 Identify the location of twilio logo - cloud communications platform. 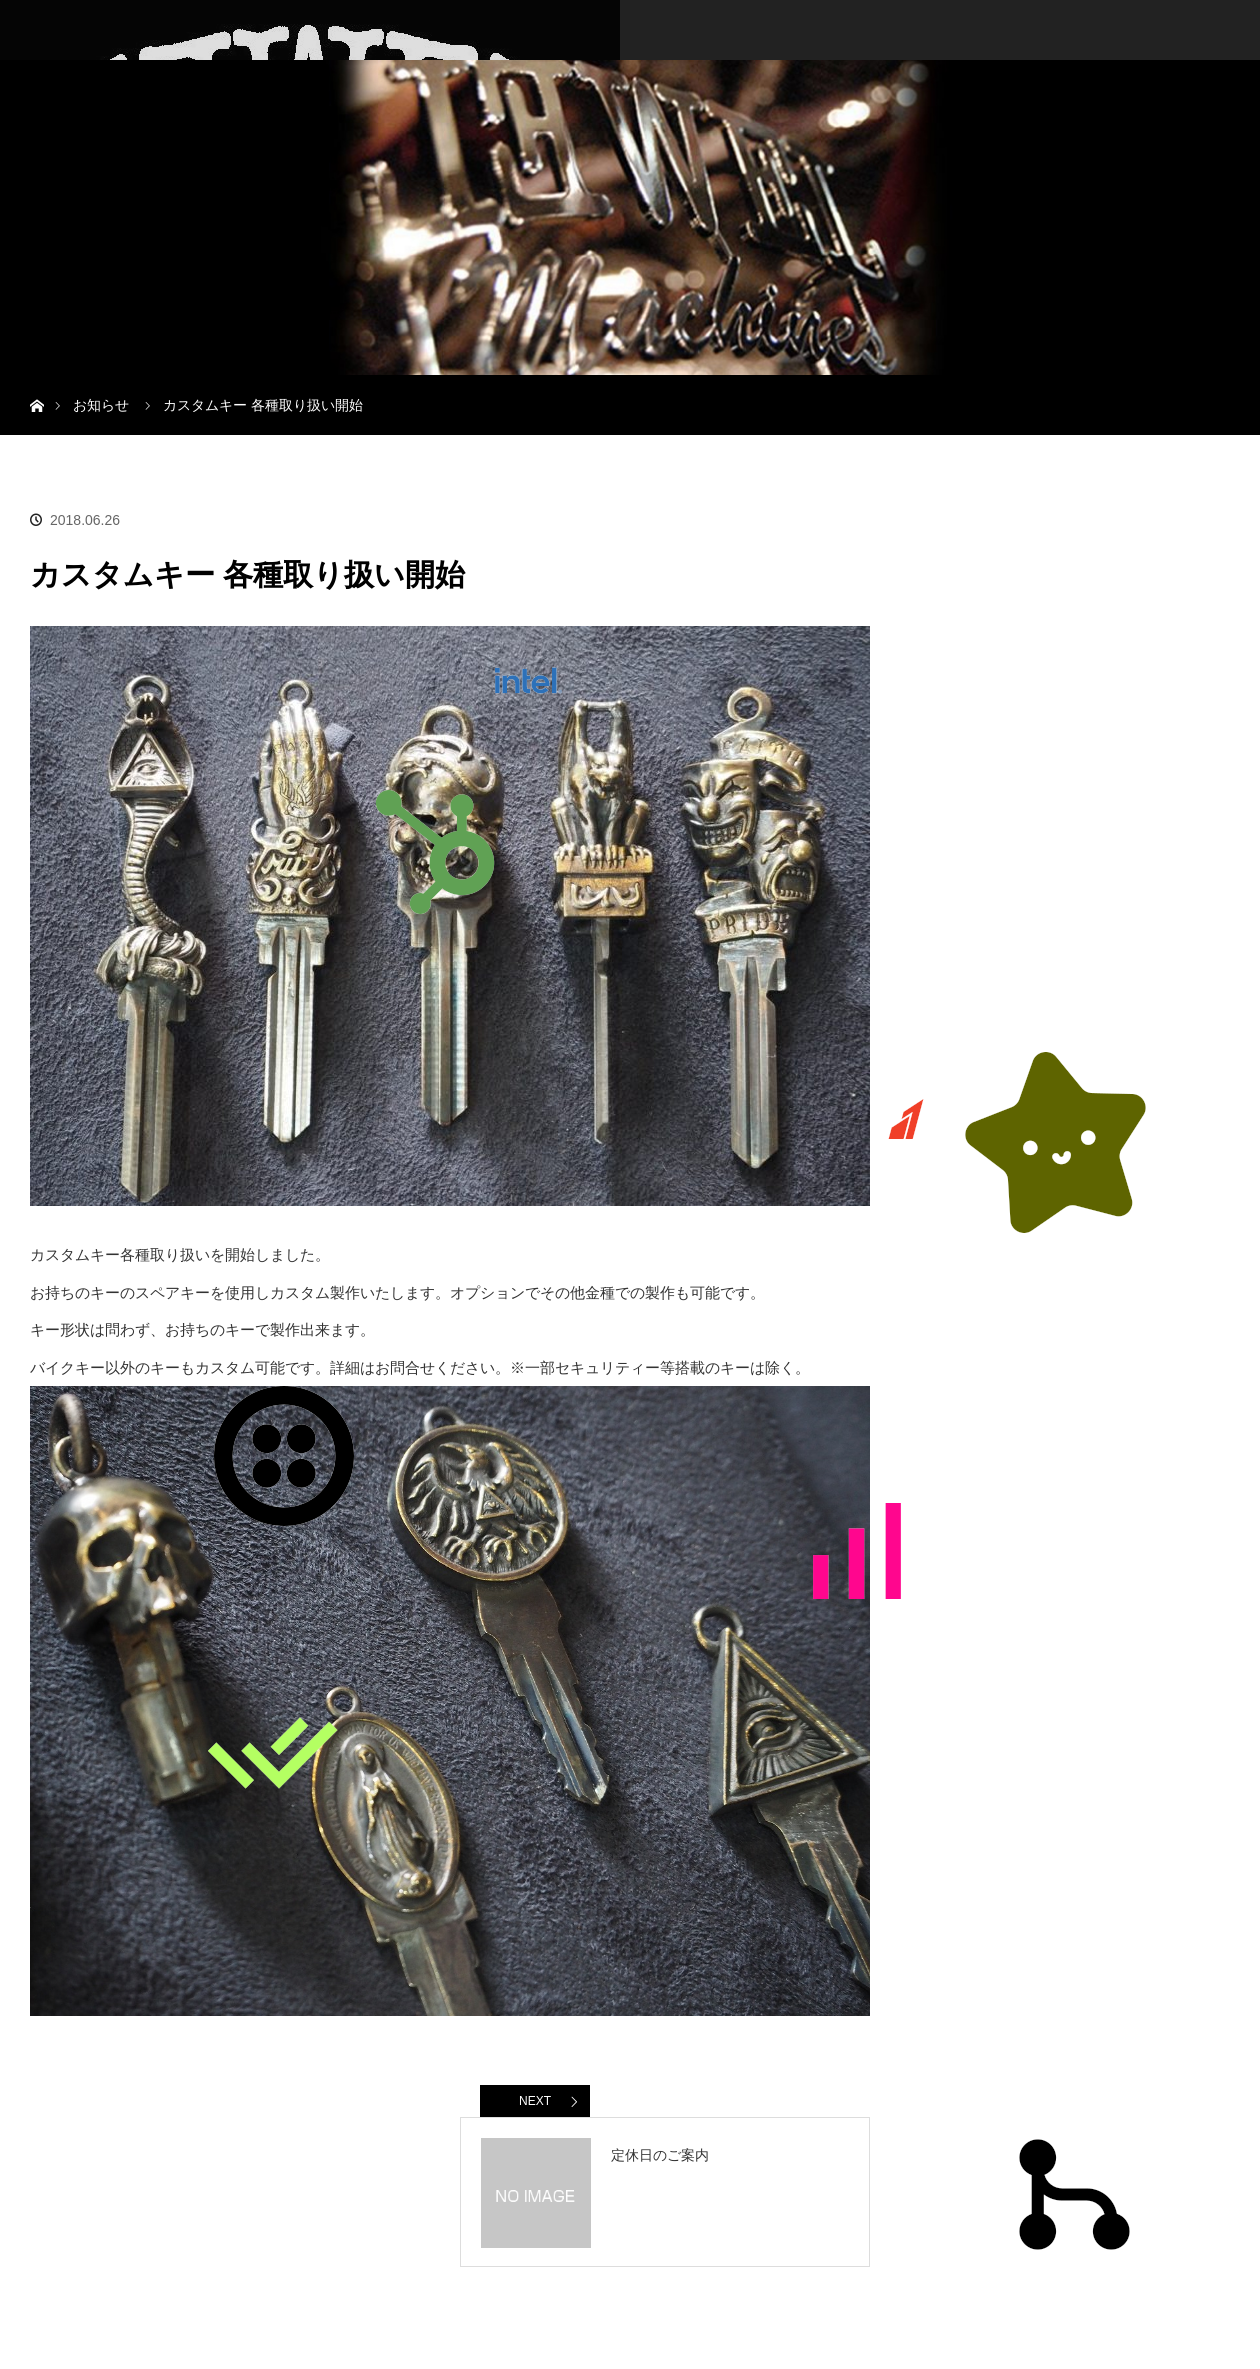
(284, 1456).